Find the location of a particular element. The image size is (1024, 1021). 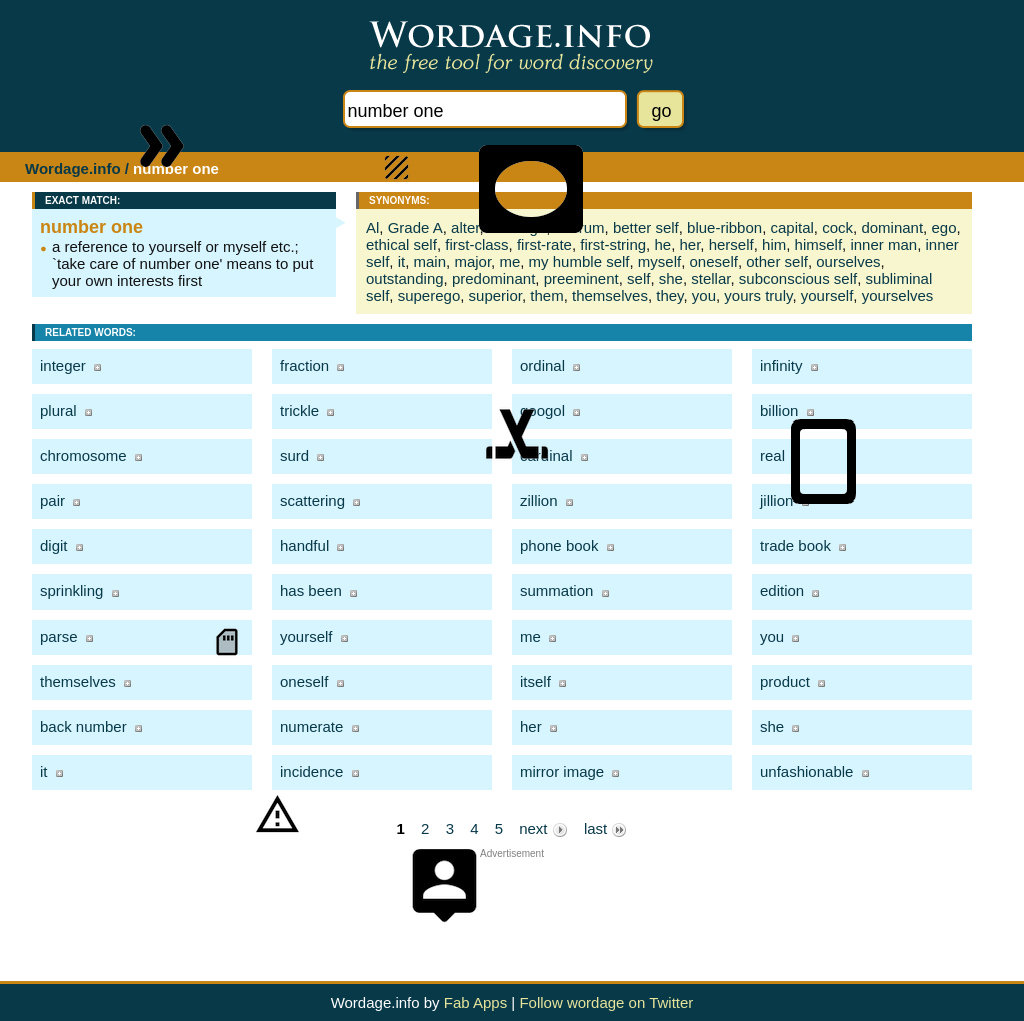

skip forward or advance to next item is located at coordinates (159, 146).